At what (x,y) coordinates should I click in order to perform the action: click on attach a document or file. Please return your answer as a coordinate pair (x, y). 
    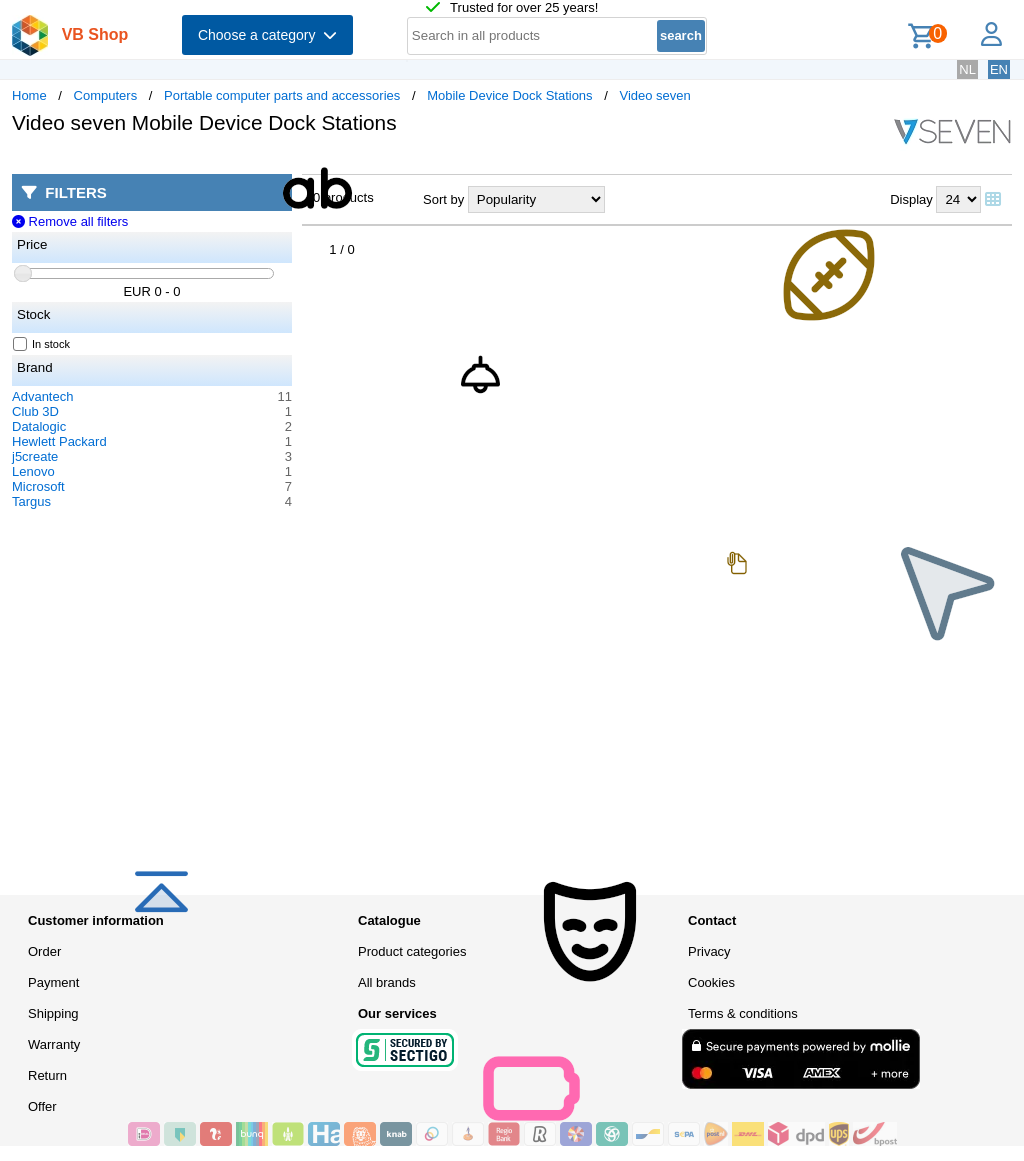
    Looking at the image, I should click on (737, 563).